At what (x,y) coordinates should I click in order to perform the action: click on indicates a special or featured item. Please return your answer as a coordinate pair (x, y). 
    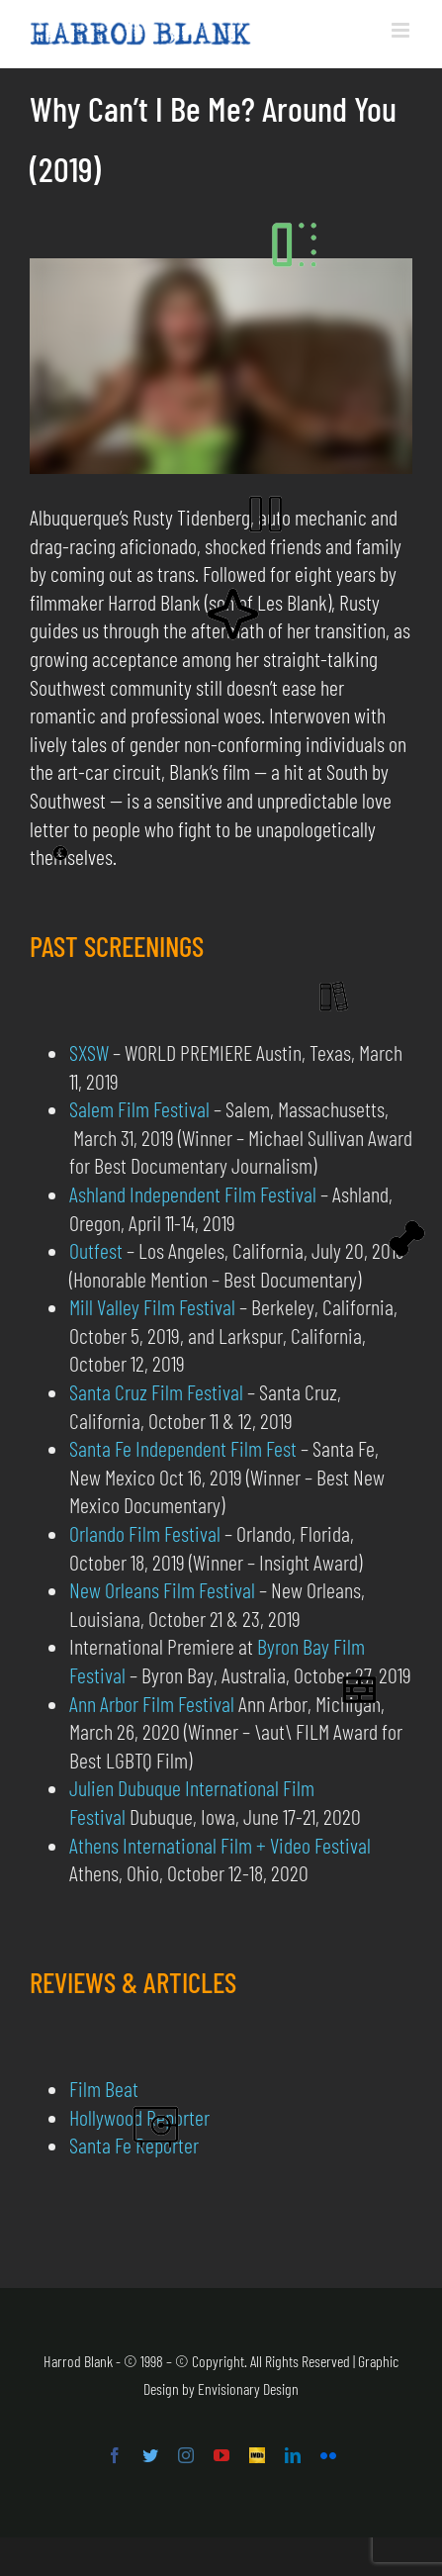
    Looking at the image, I should click on (232, 614).